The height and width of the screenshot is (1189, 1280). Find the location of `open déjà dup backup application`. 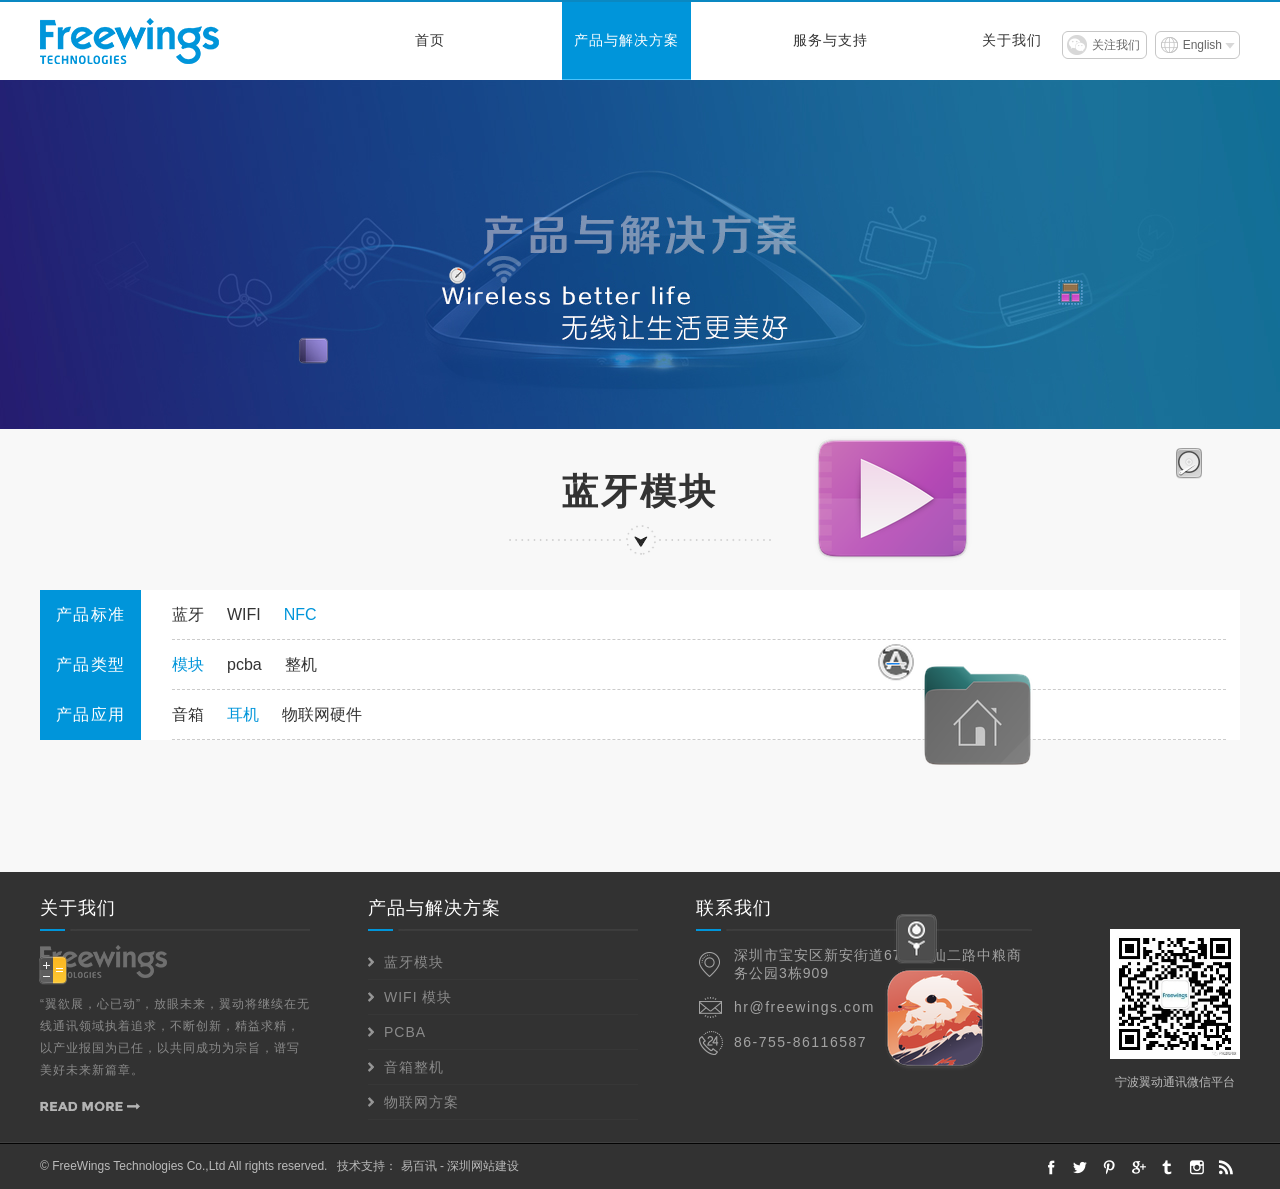

open déjà dup backup application is located at coordinates (916, 938).